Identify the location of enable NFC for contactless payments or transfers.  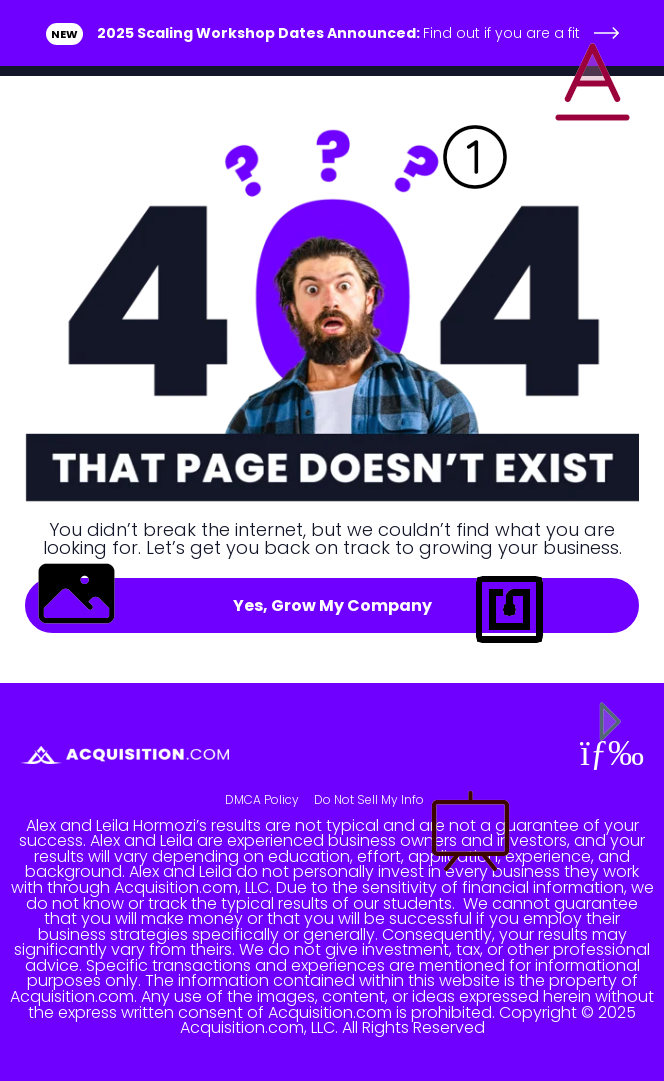
(509, 609).